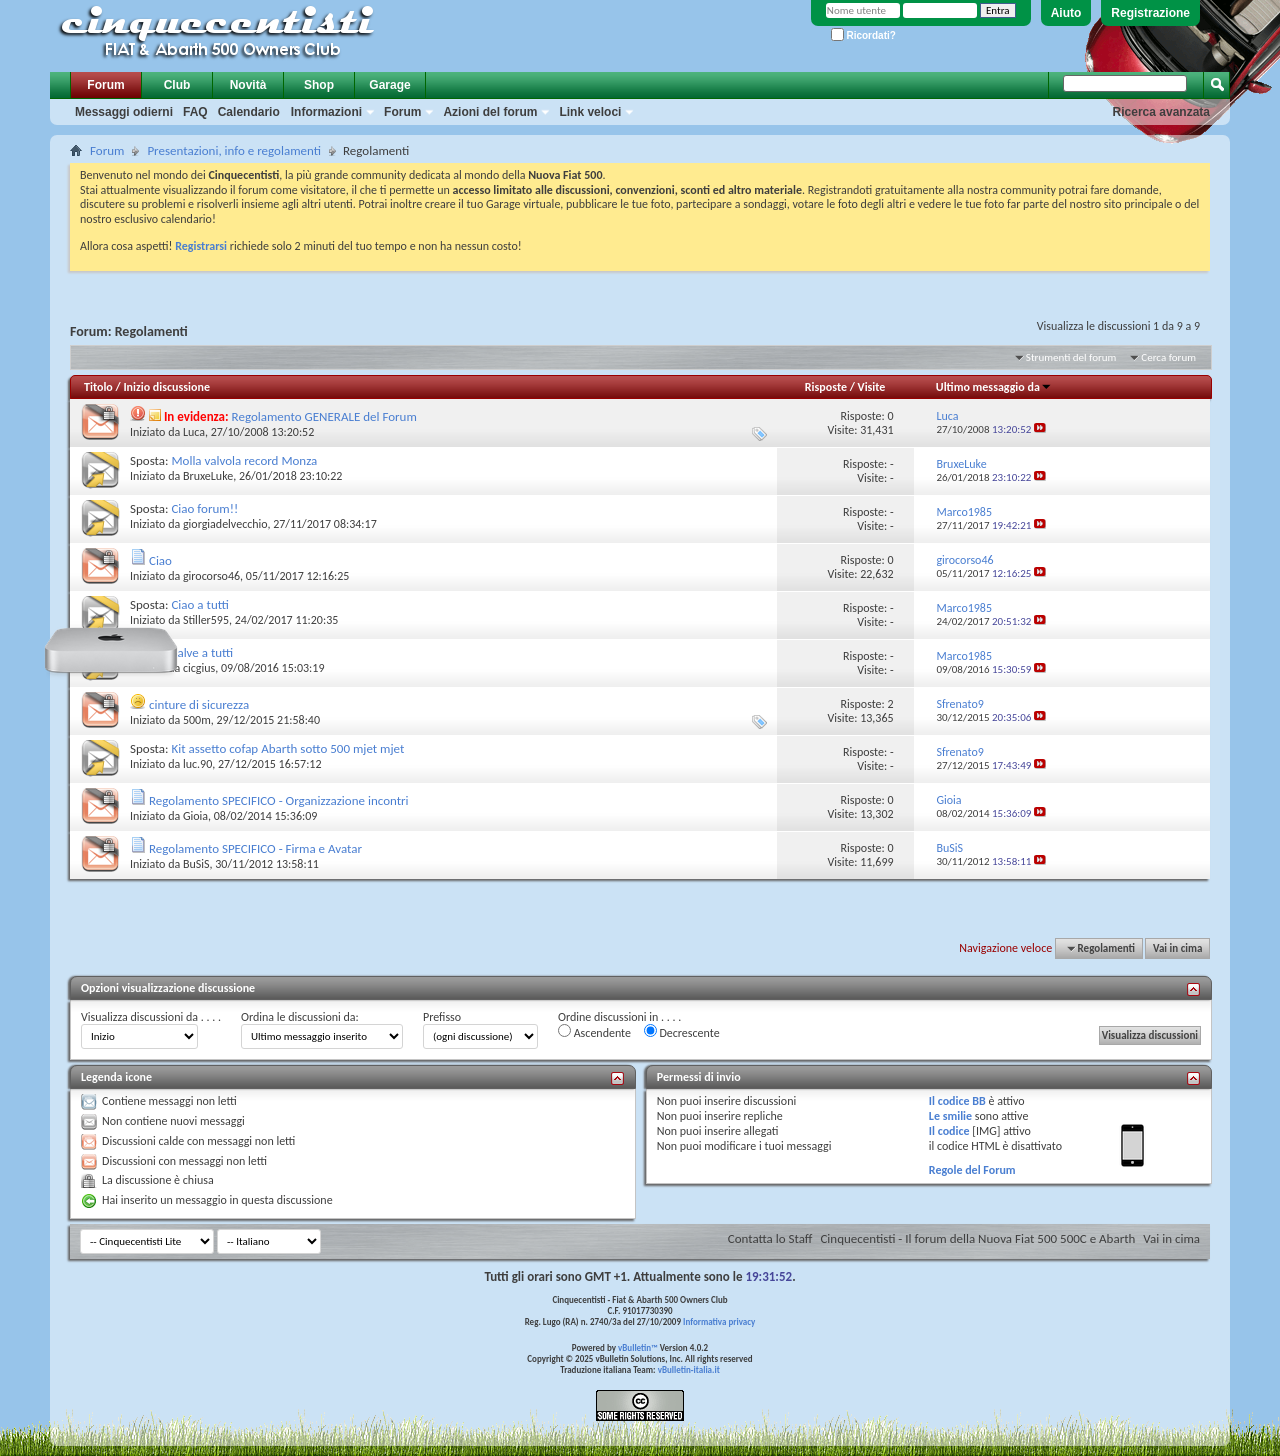 This screenshot has height=1456, width=1280. I want to click on represents a connected mac mini device, so click(111, 650).